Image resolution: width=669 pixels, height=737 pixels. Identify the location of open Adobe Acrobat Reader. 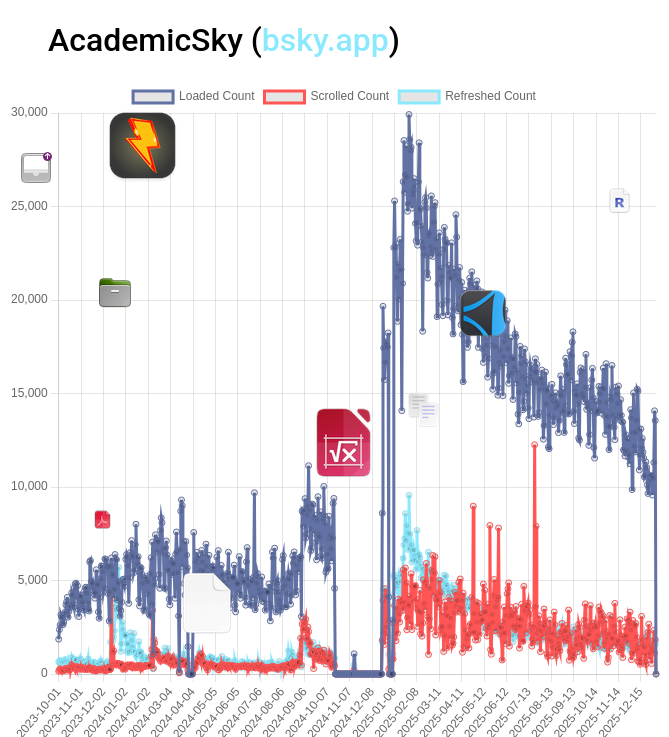
(483, 313).